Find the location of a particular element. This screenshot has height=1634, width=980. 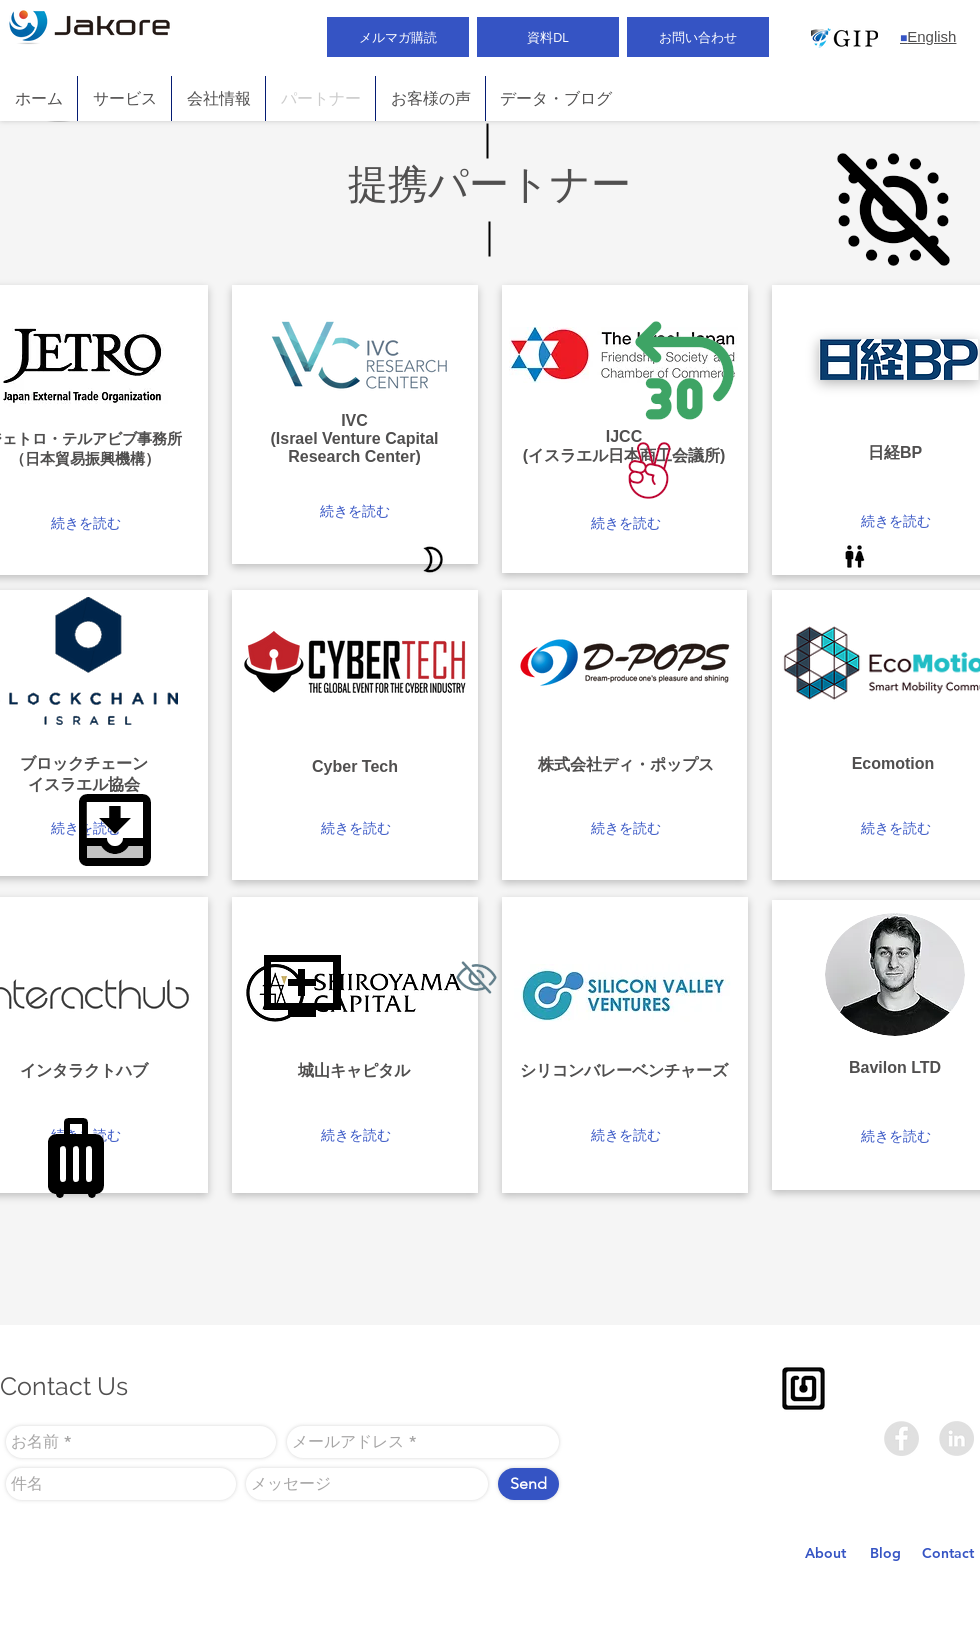

move message to inbox is located at coordinates (115, 830).